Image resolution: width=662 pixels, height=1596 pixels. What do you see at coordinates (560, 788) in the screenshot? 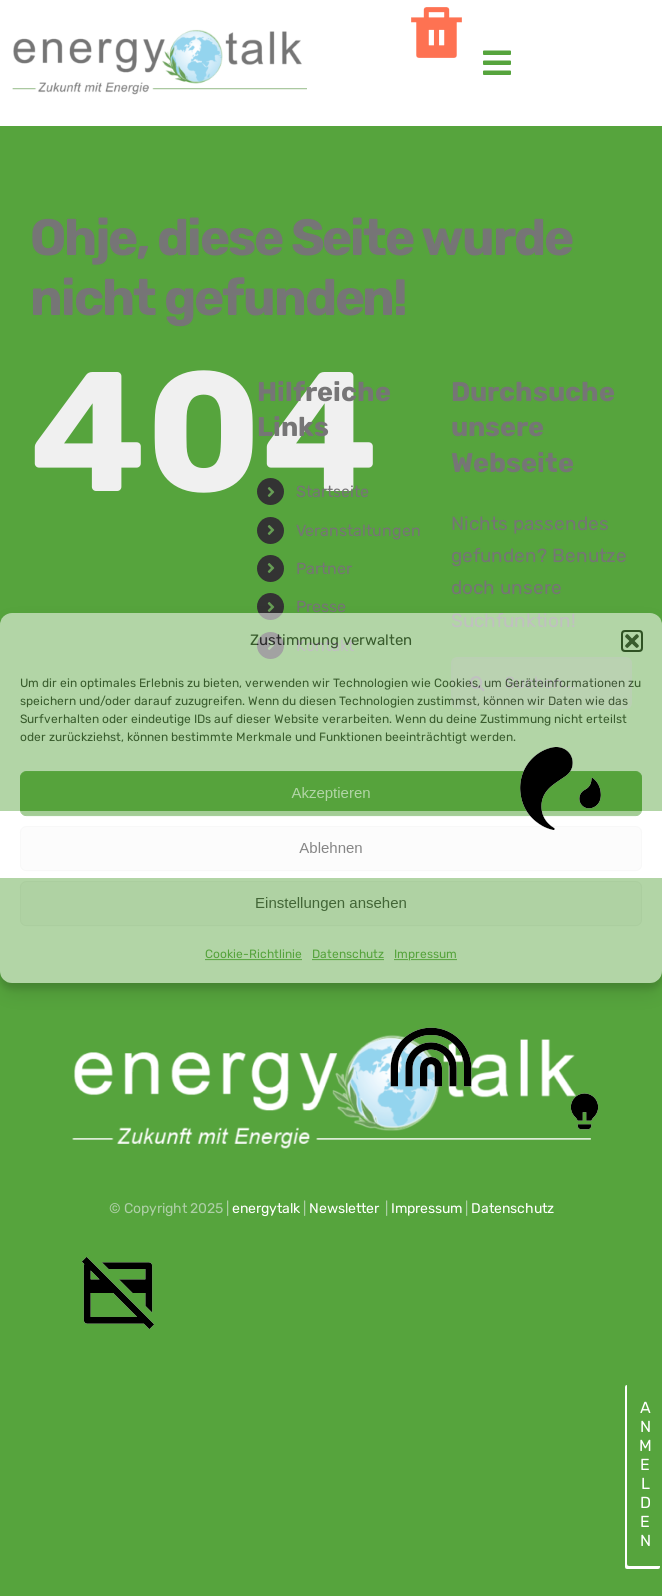
I see `taichi programming language logo` at bounding box center [560, 788].